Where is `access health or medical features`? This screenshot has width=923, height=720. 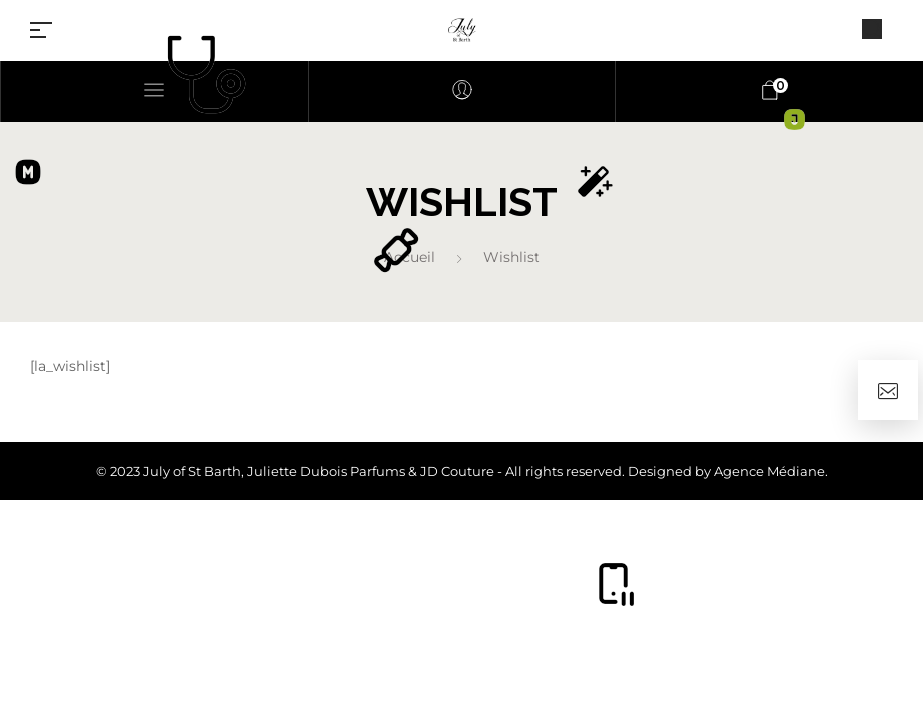
access health or medical features is located at coordinates (200, 71).